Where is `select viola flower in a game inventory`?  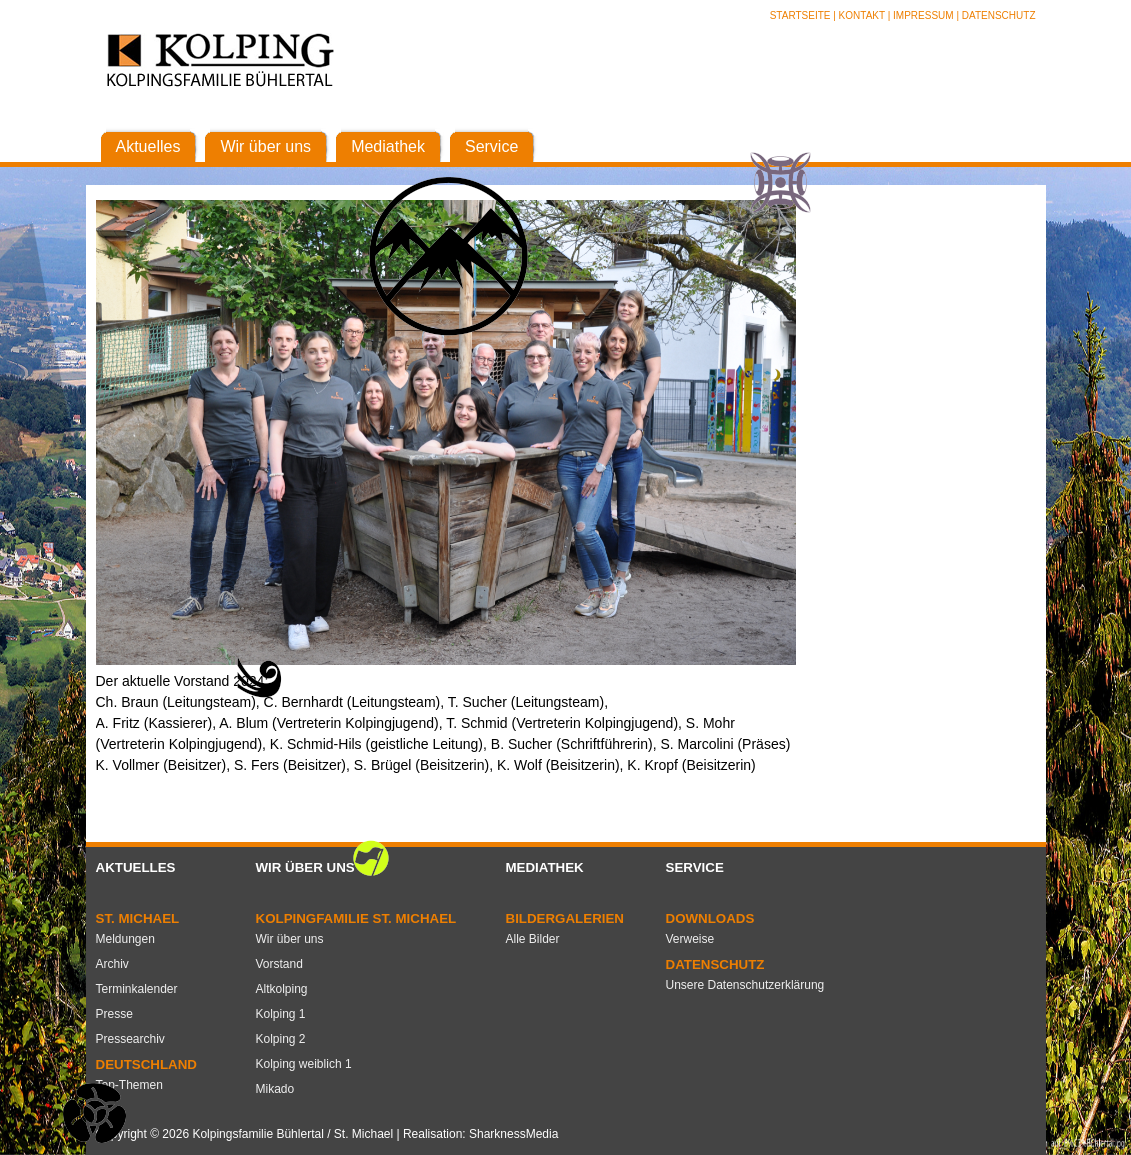 select viola flower in a game inventory is located at coordinates (94, 1112).